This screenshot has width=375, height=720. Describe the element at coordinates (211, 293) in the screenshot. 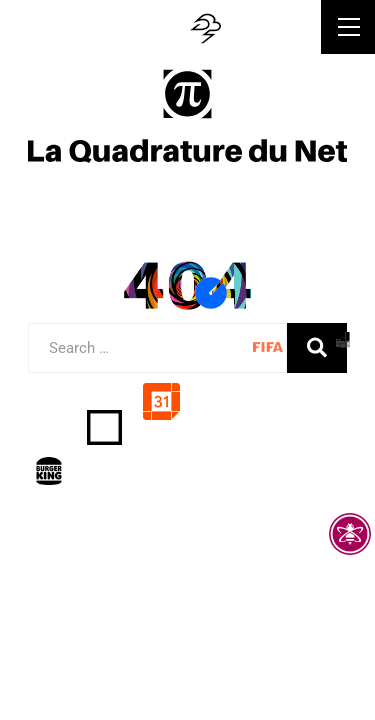

I see `open navigation or directional tools` at that location.